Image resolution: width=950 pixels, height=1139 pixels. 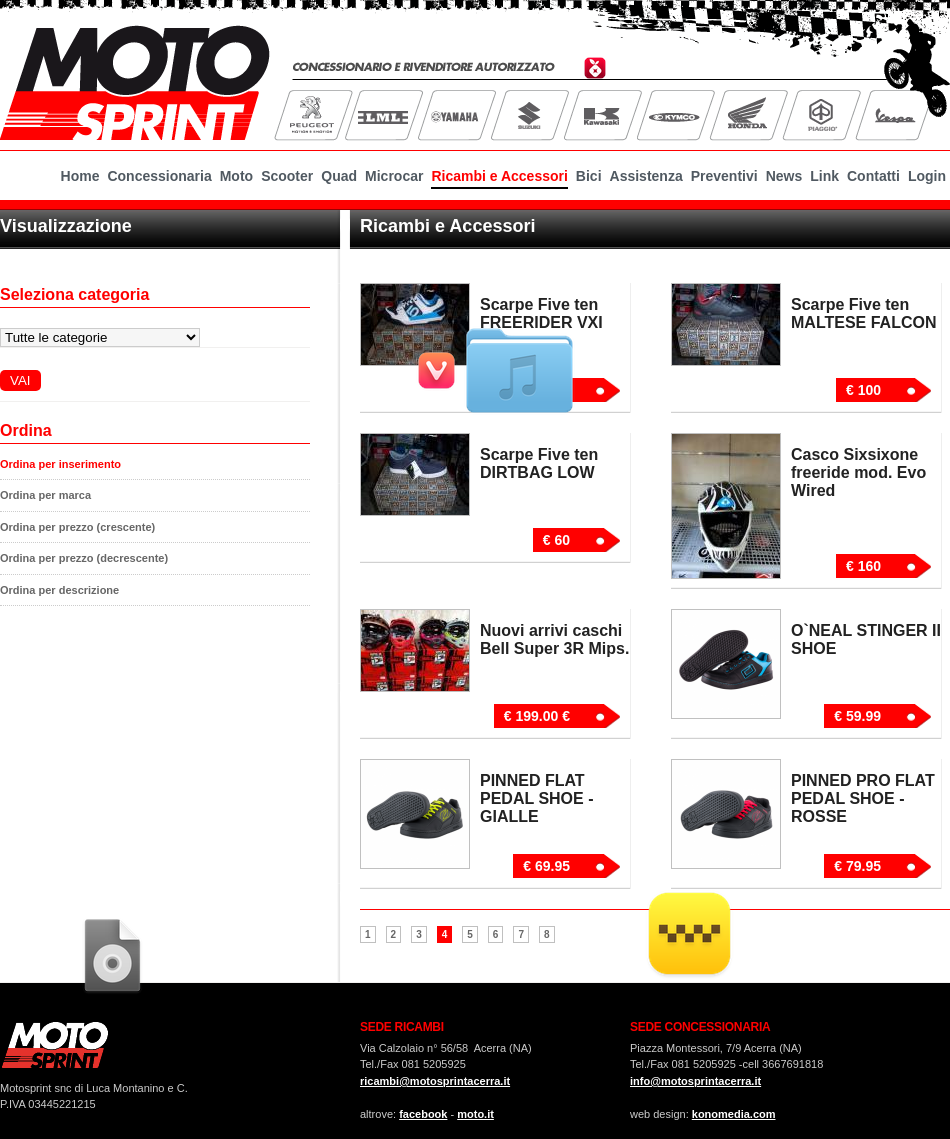 I want to click on open pi-hole network ad blocker app, so click(x=595, y=68).